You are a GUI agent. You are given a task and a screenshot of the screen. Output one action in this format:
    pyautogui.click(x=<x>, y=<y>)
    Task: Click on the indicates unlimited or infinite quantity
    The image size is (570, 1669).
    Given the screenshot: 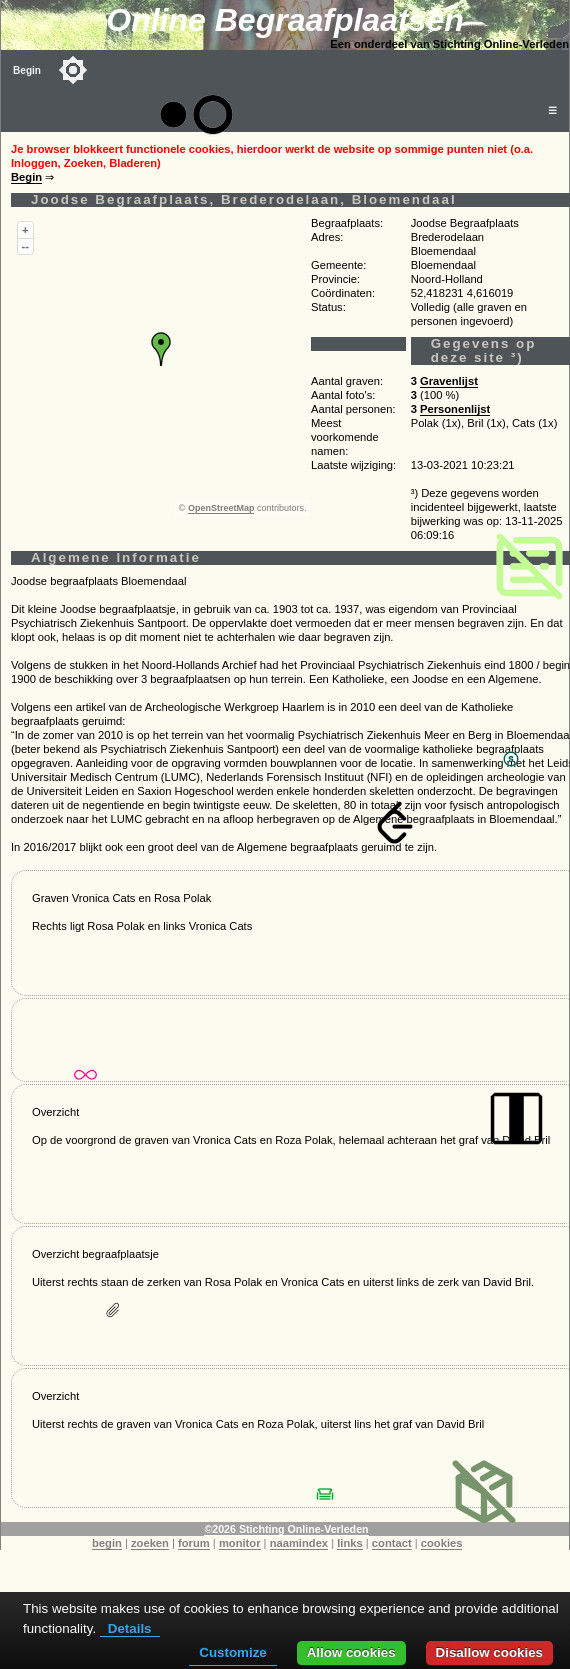 What is the action you would take?
    pyautogui.click(x=85, y=1074)
    